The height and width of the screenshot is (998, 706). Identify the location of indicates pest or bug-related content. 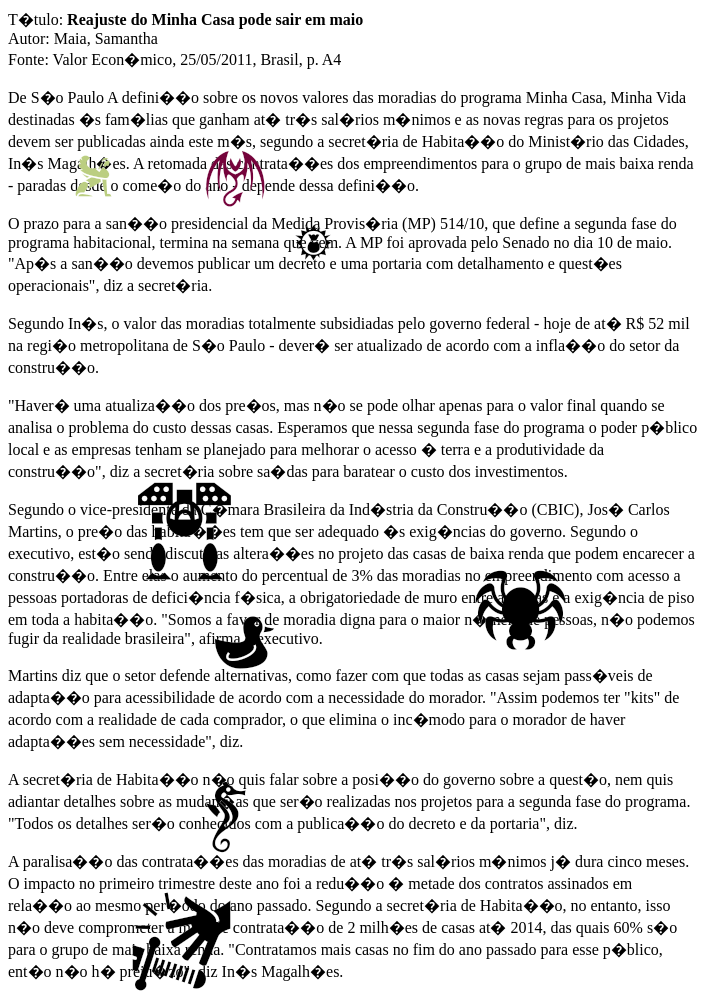
(520, 607).